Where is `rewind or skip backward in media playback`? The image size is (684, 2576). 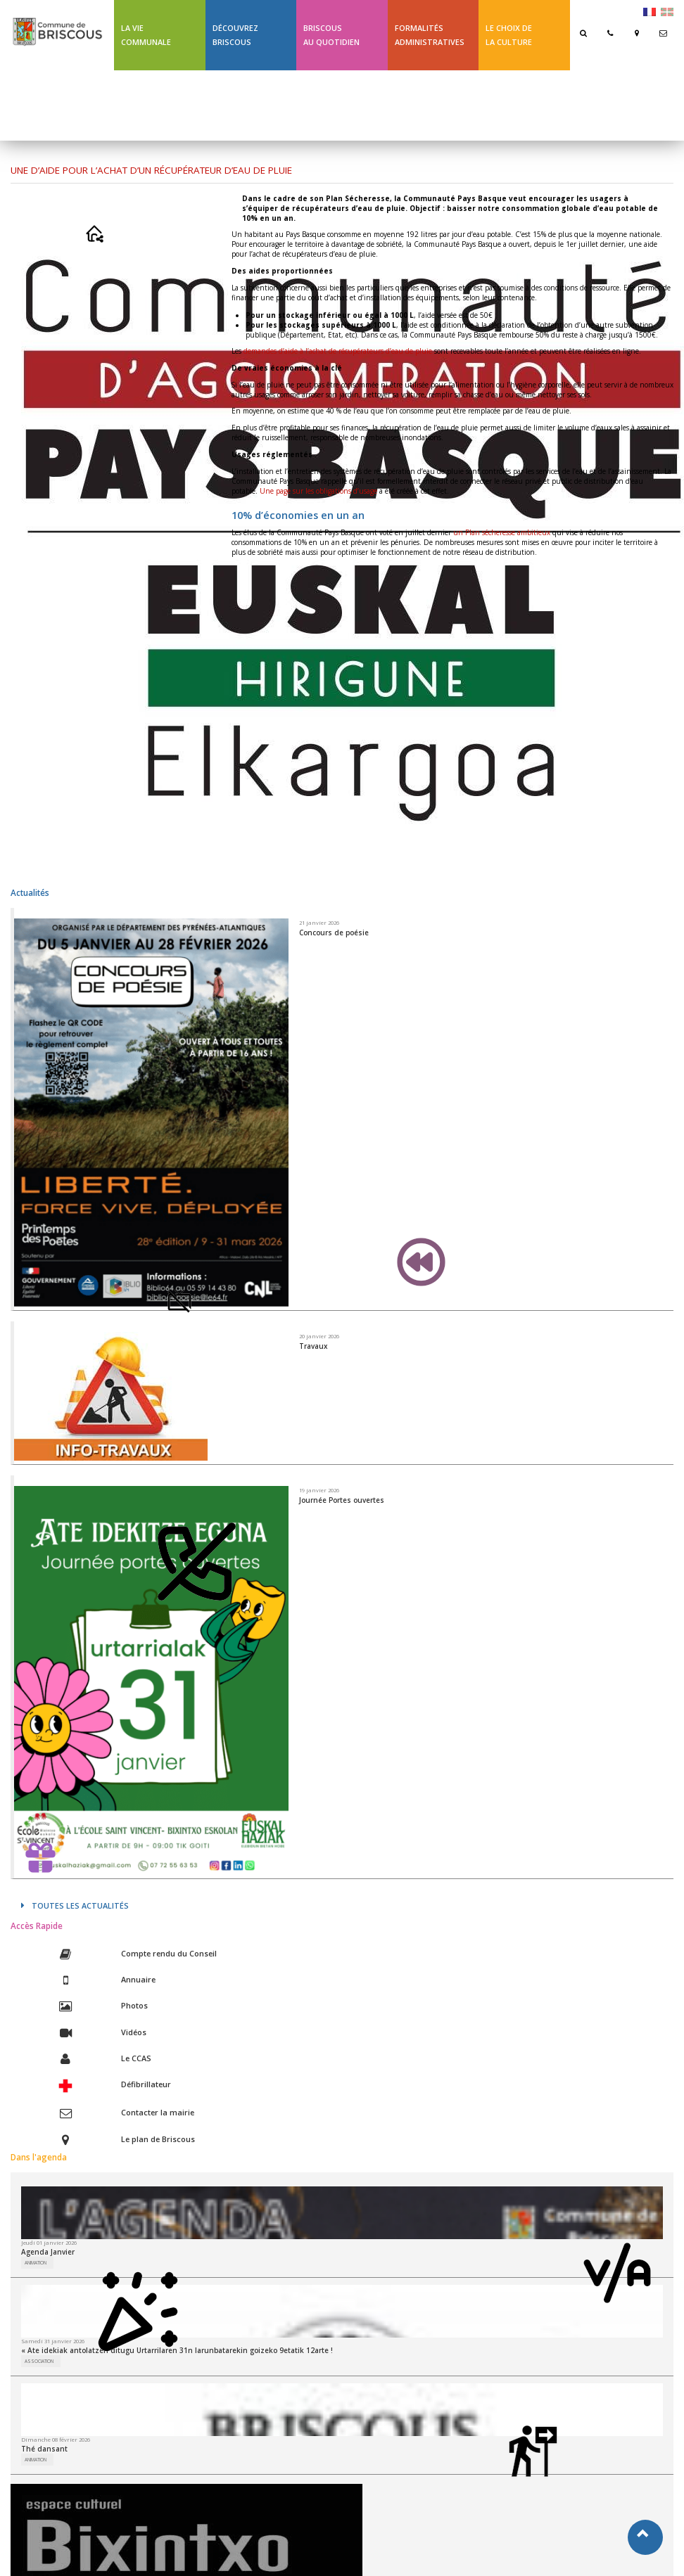
rewind or skip backward in media playback is located at coordinates (421, 1262).